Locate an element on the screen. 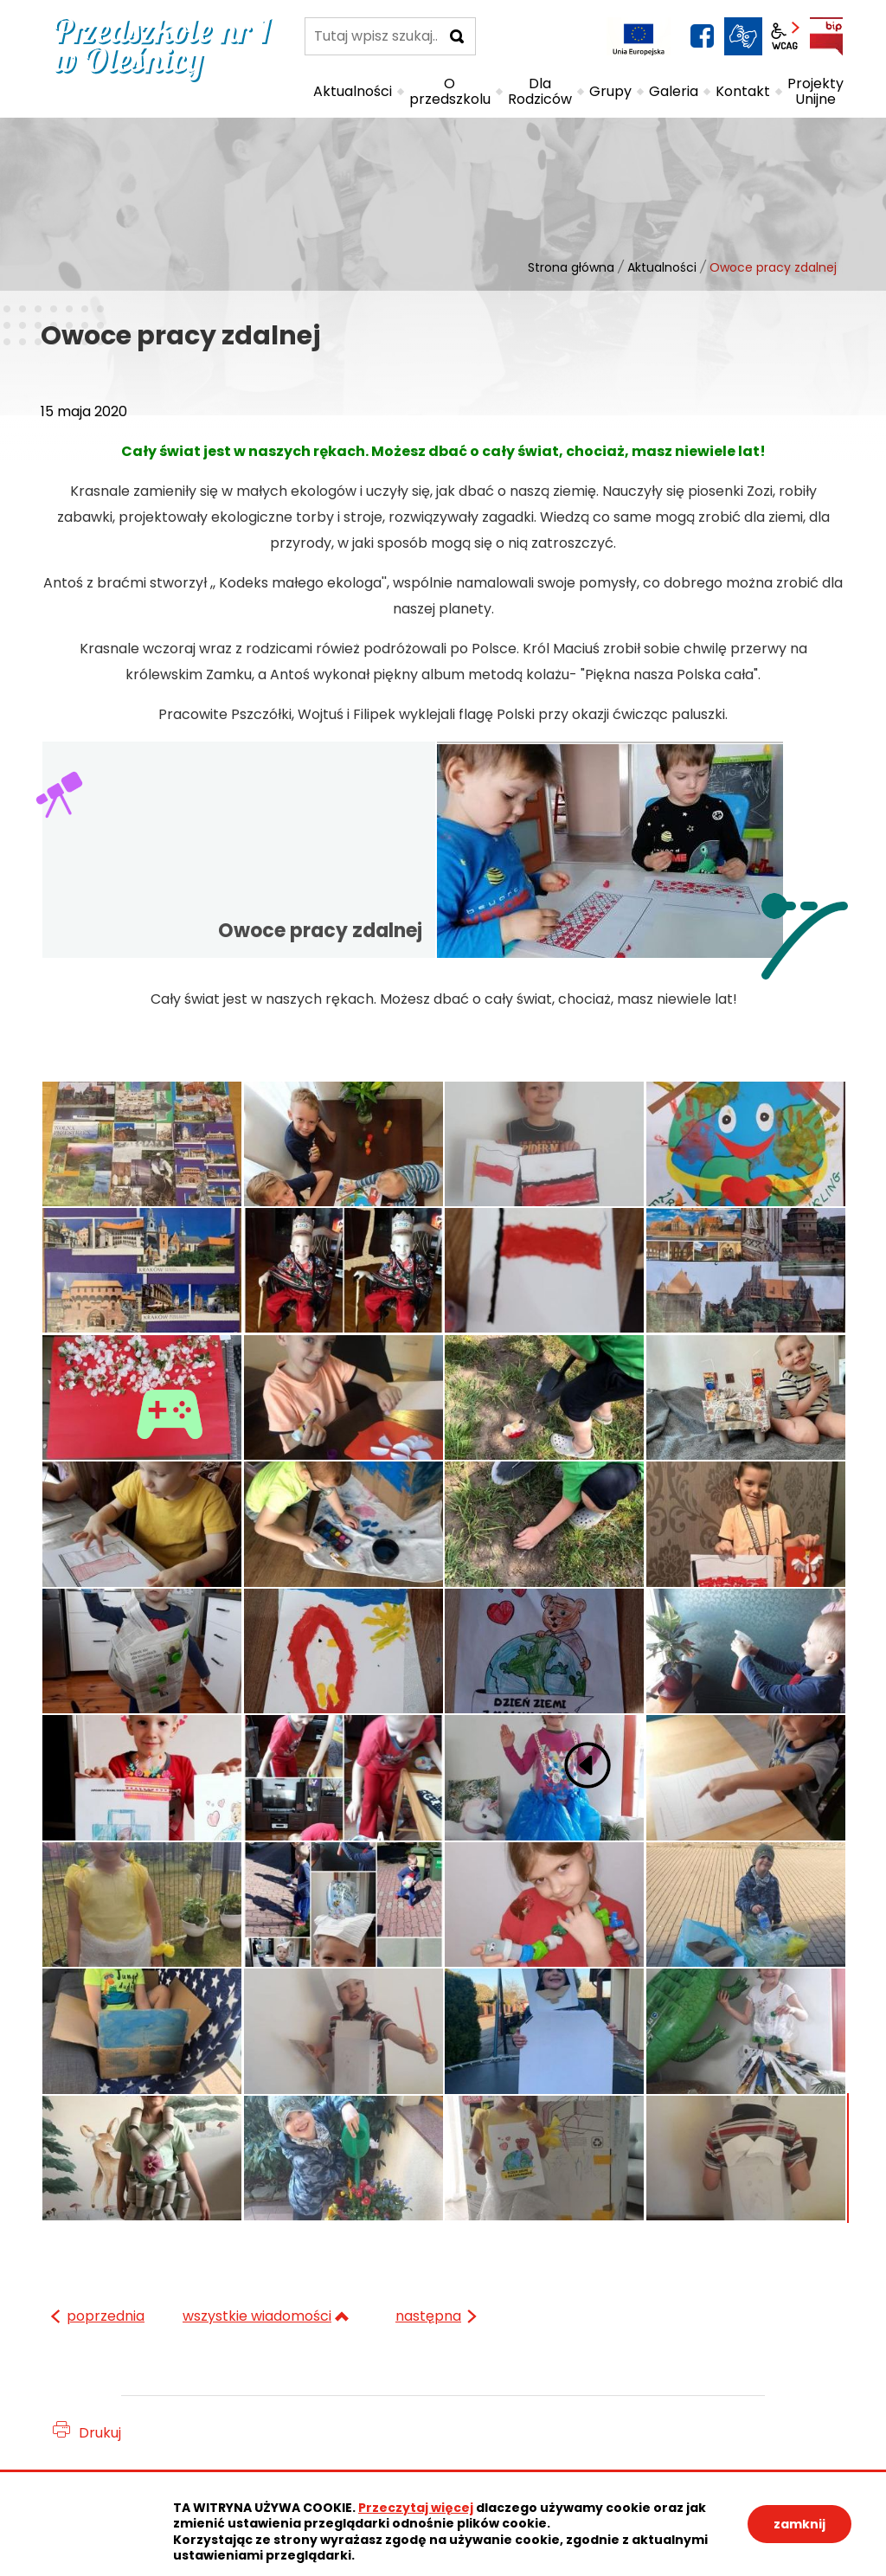  go back to the previous screen is located at coordinates (587, 1765).